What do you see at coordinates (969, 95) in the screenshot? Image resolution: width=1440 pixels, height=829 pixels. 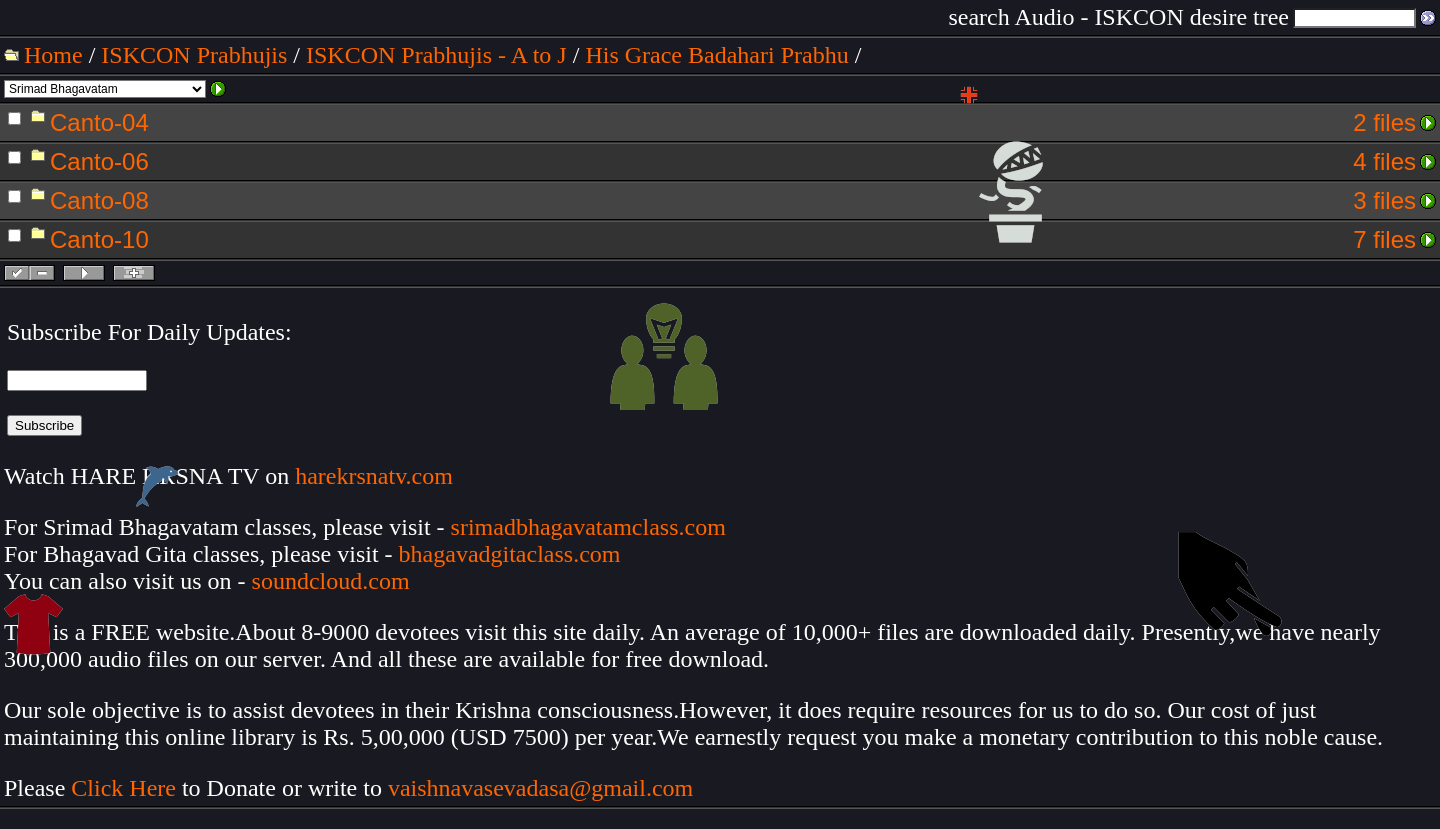 I see `german military history faction or unit marker in a strategy game` at bounding box center [969, 95].